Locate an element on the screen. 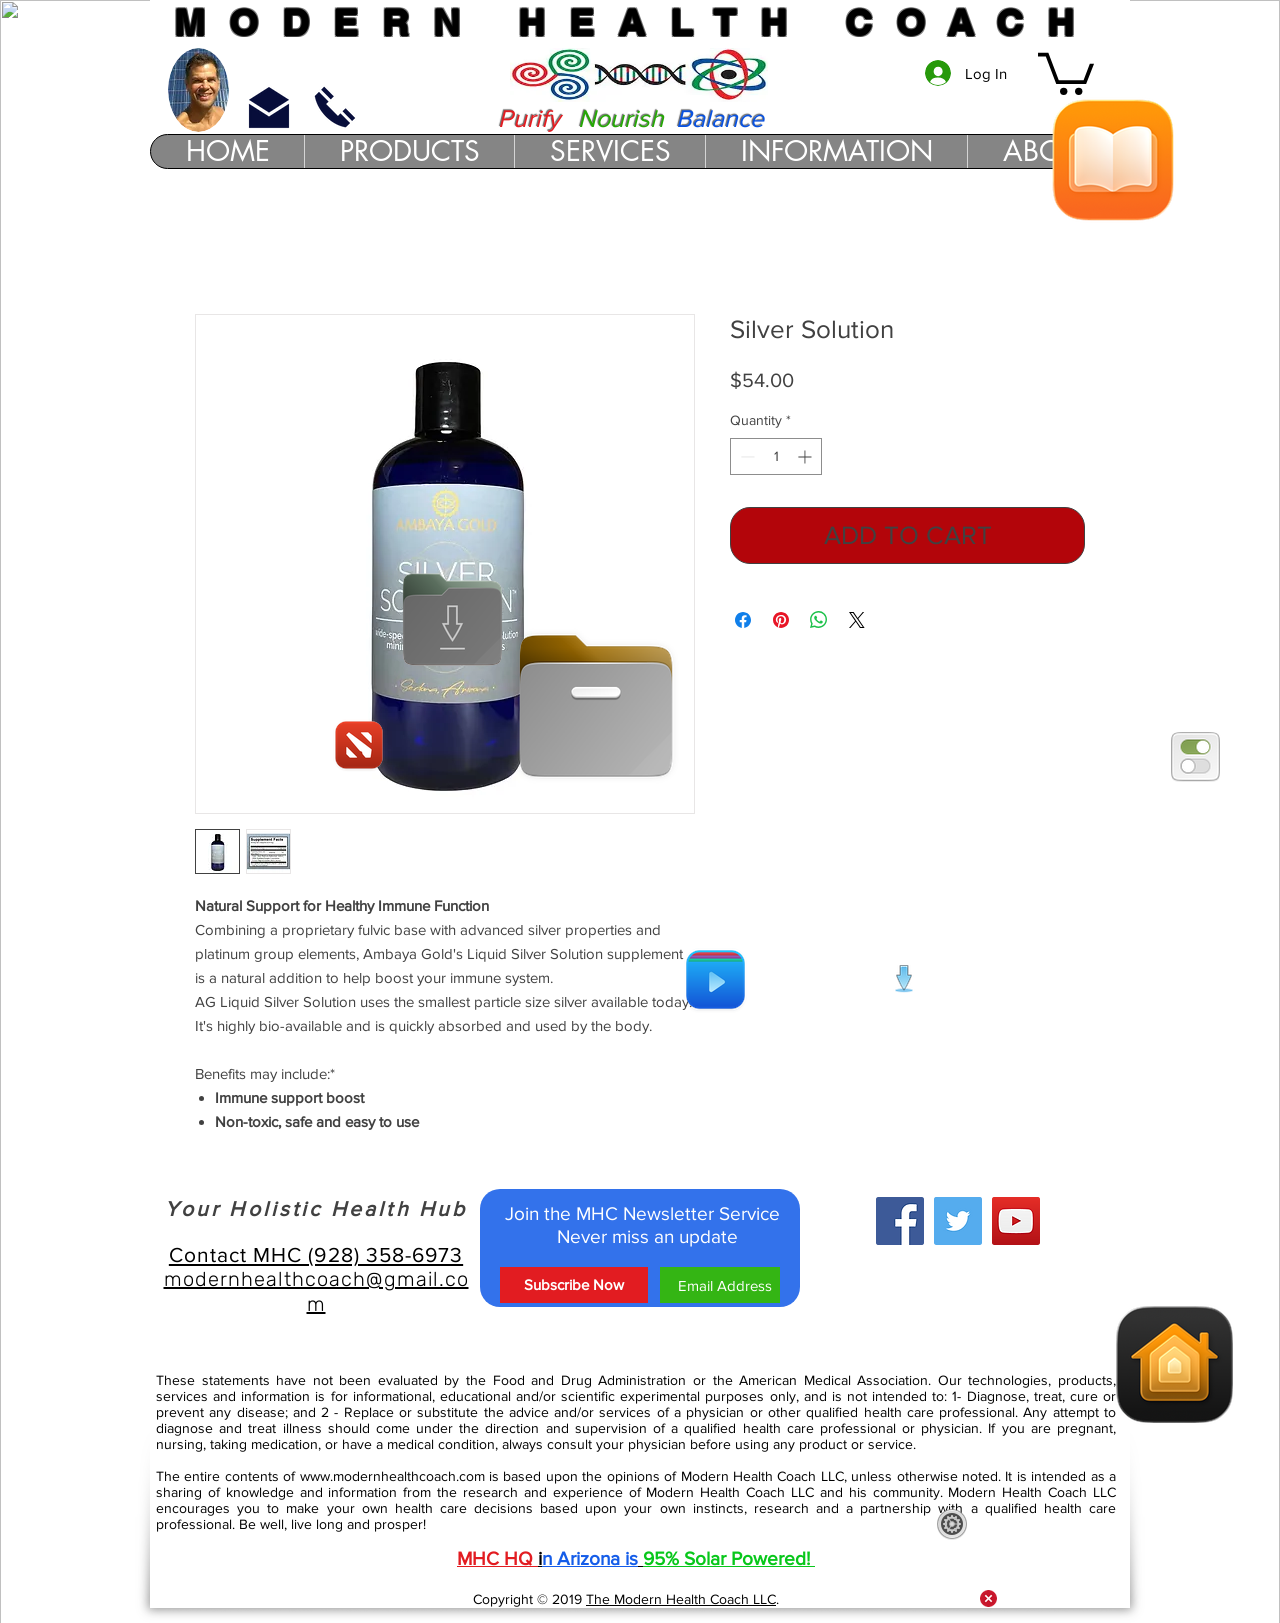  open downloads folder is located at coordinates (452, 619).